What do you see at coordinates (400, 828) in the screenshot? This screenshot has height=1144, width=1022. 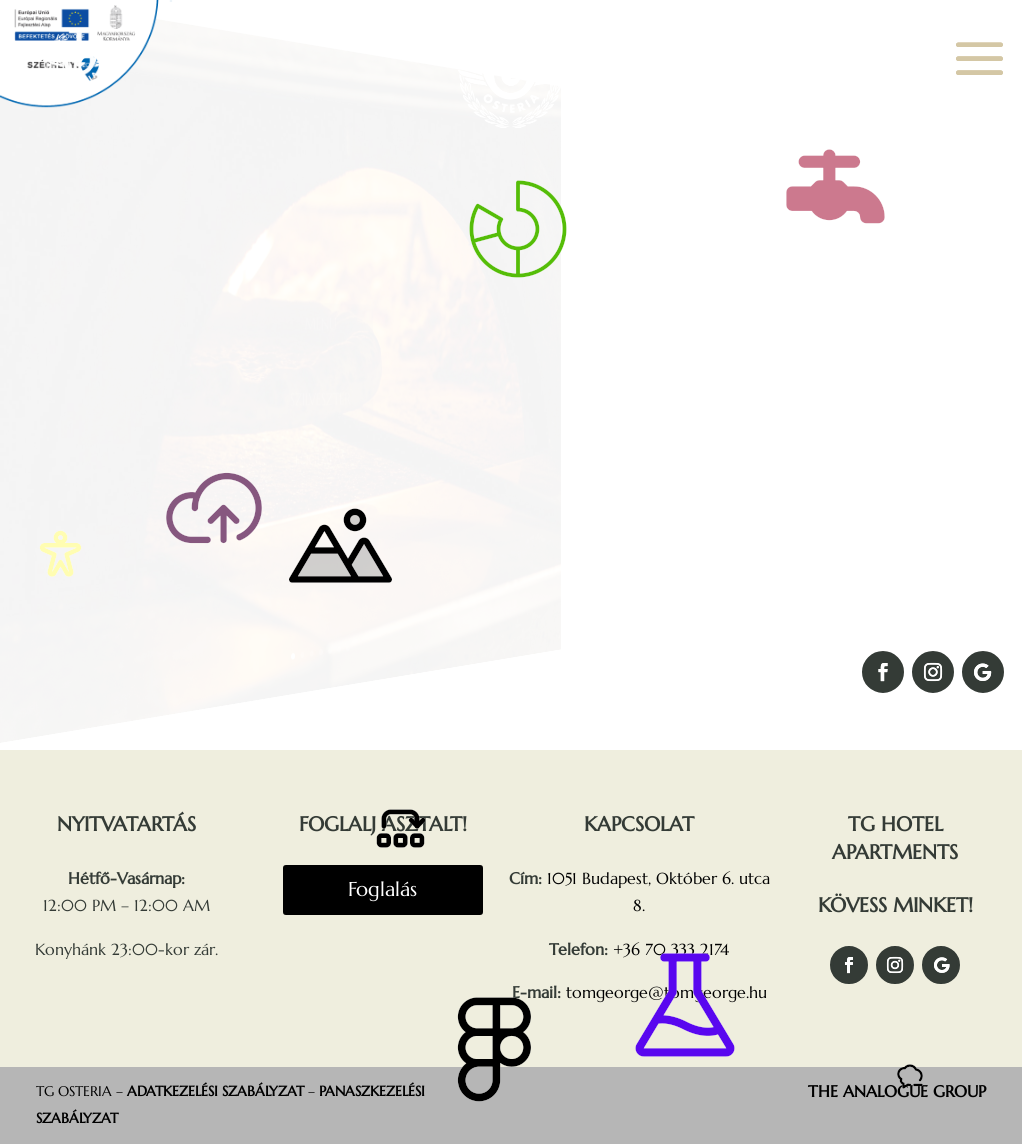 I see `reorder items in a list` at bounding box center [400, 828].